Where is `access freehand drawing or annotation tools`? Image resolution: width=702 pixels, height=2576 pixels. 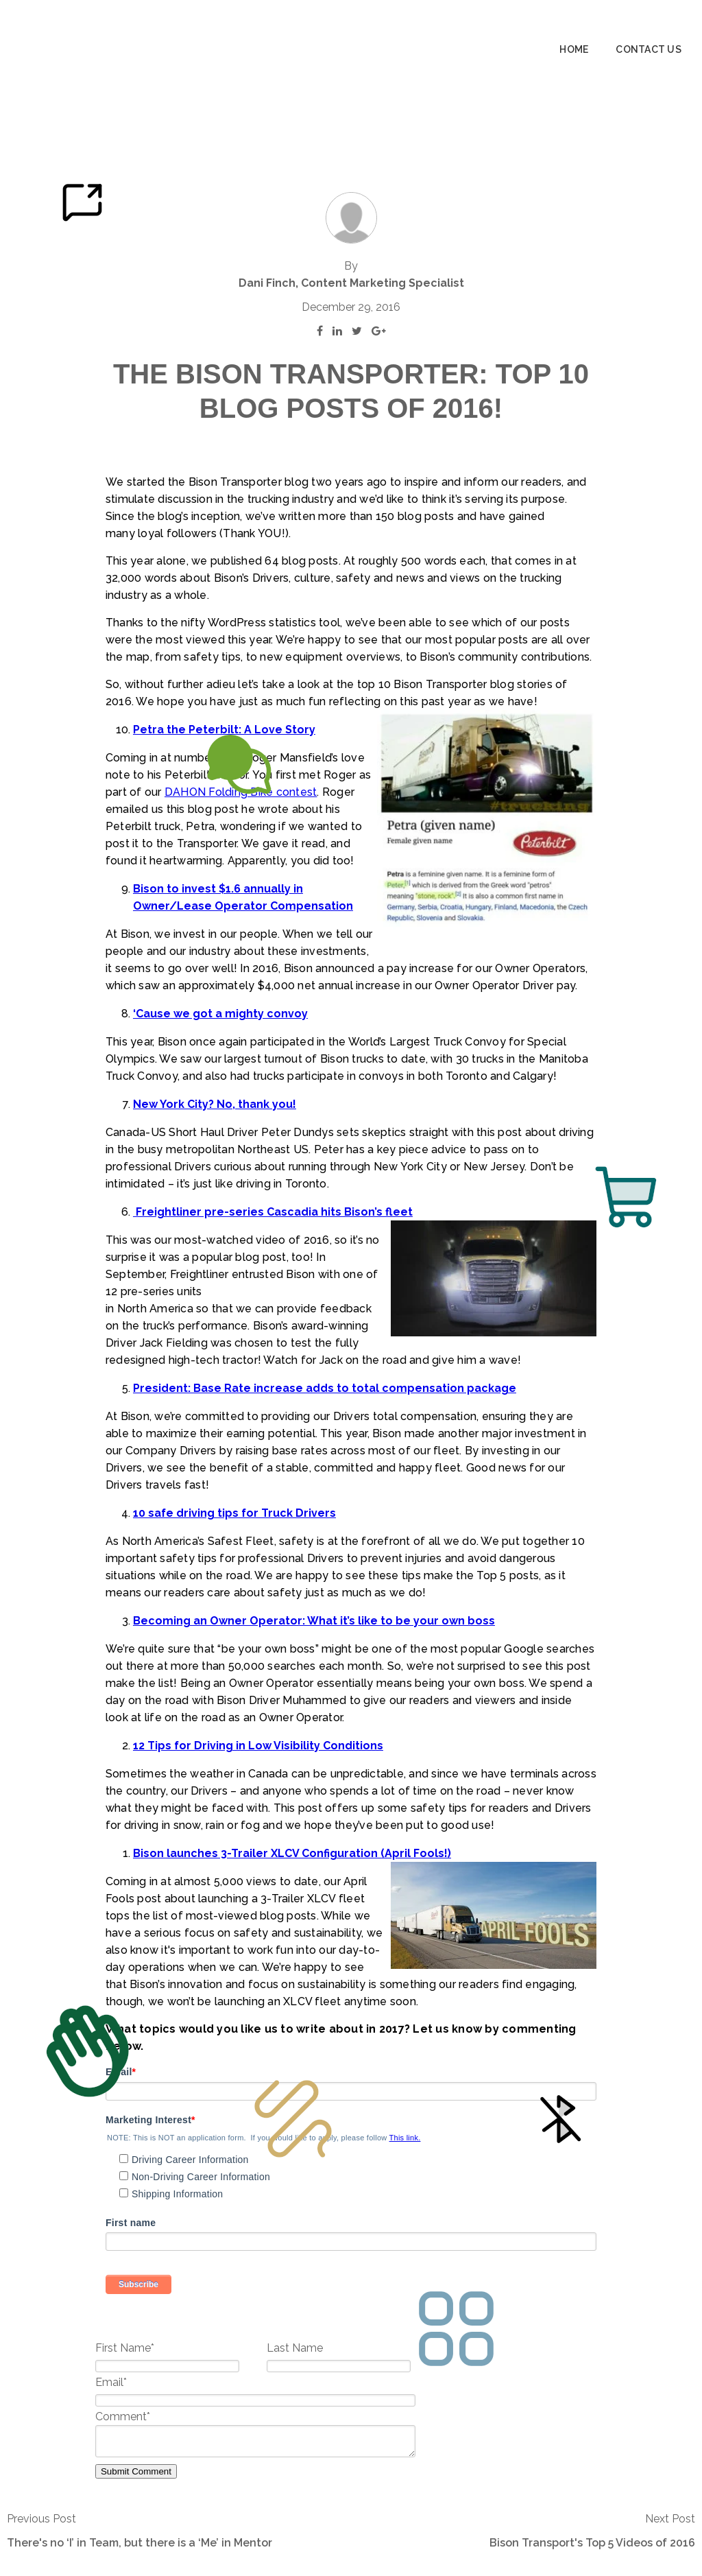 access freehand drawing or annotation tools is located at coordinates (293, 2118).